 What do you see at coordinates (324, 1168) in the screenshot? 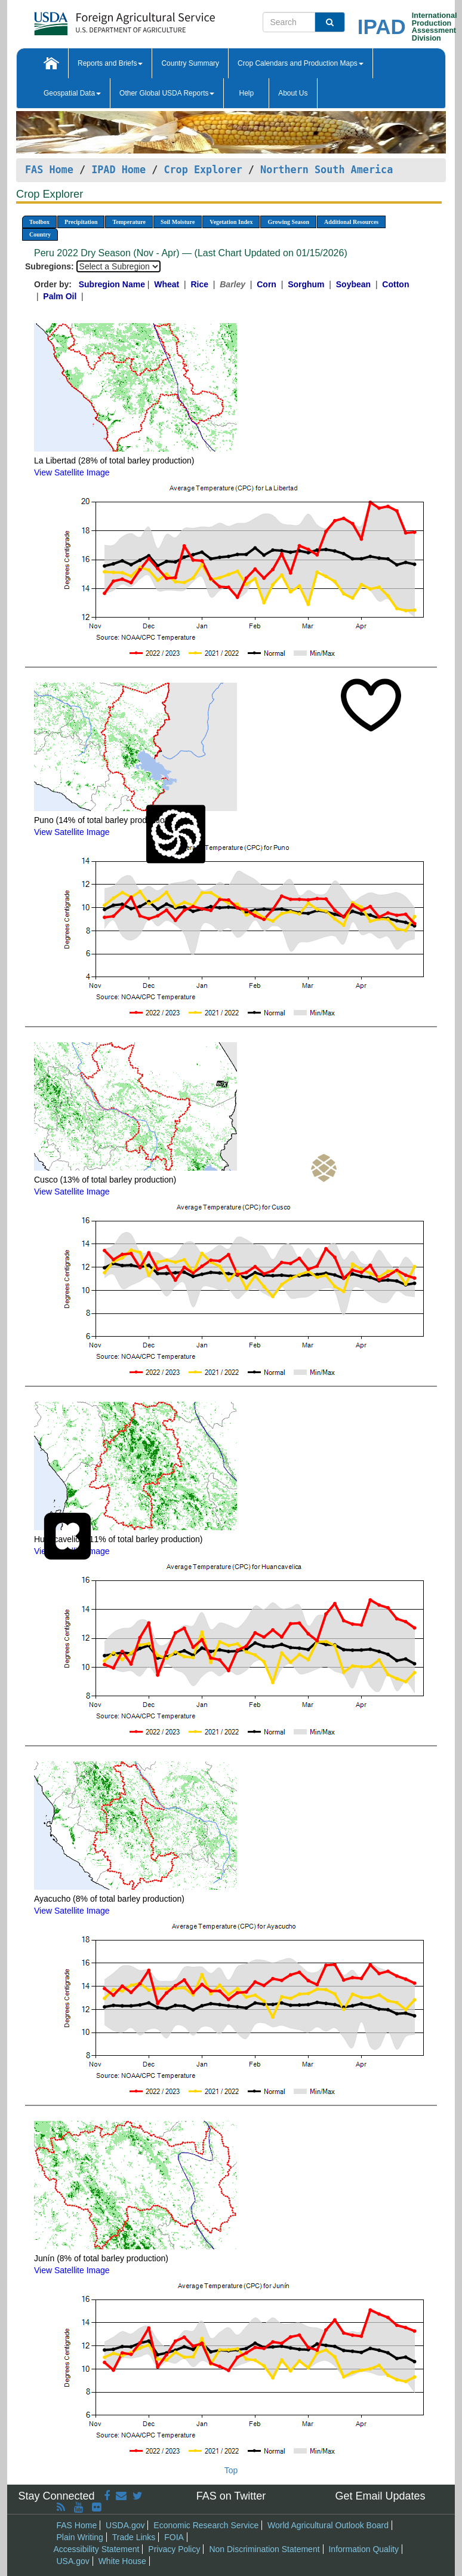
I see `RedwoodJS framework logo` at bounding box center [324, 1168].